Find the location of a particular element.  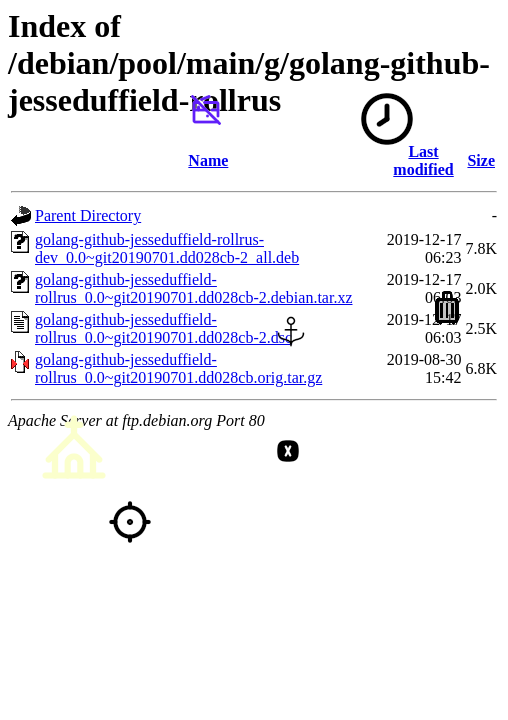

center or focus on current location is located at coordinates (130, 522).